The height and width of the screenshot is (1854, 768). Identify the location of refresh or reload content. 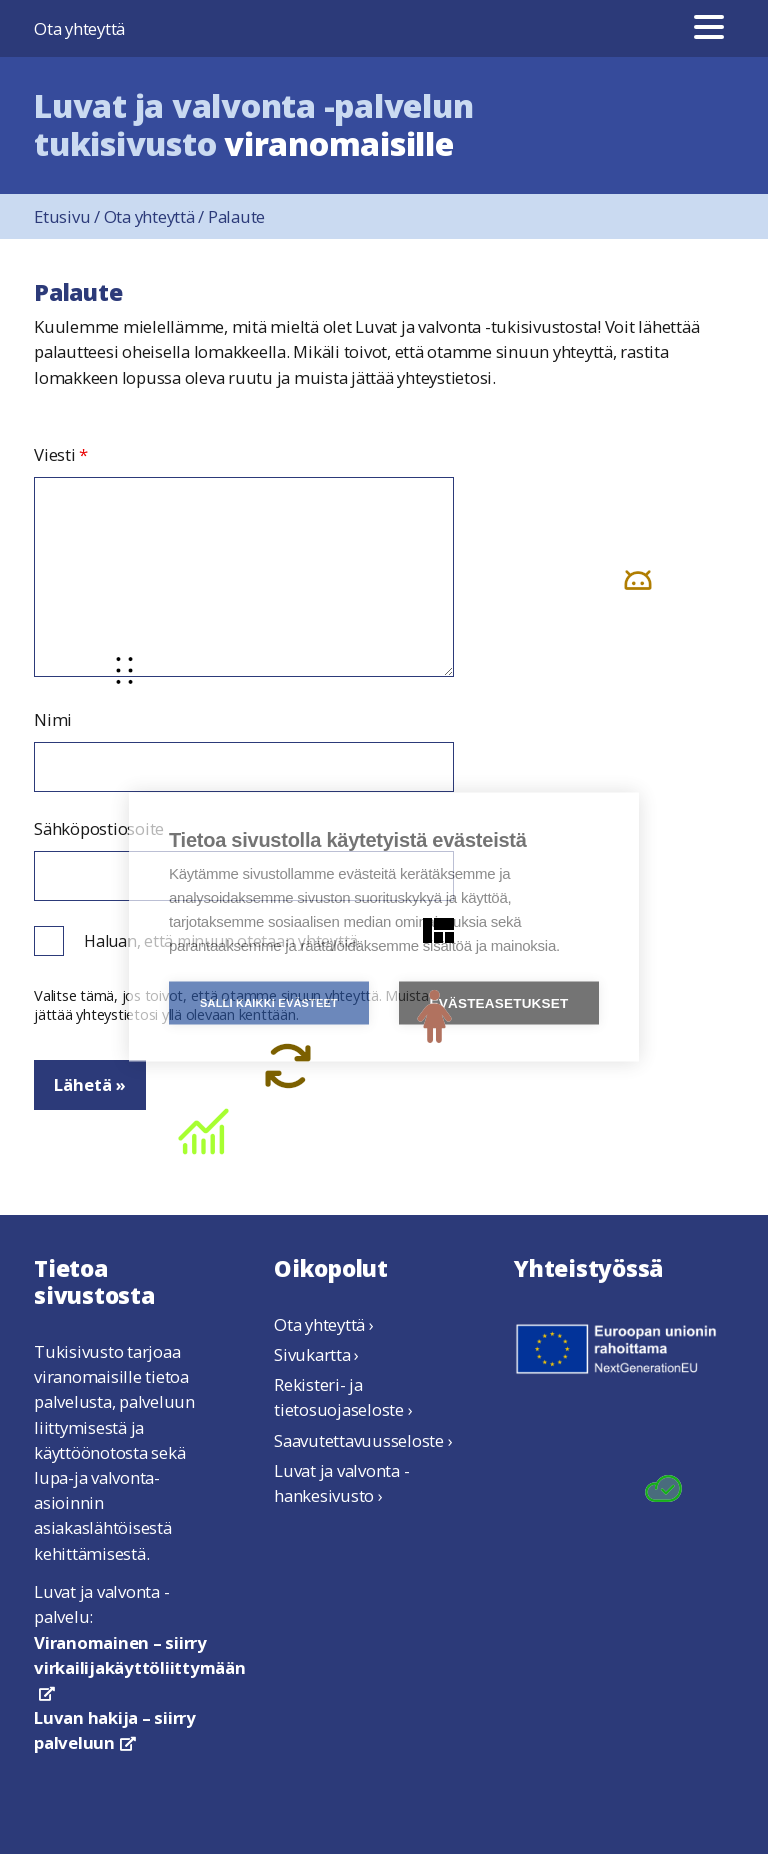
(288, 1066).